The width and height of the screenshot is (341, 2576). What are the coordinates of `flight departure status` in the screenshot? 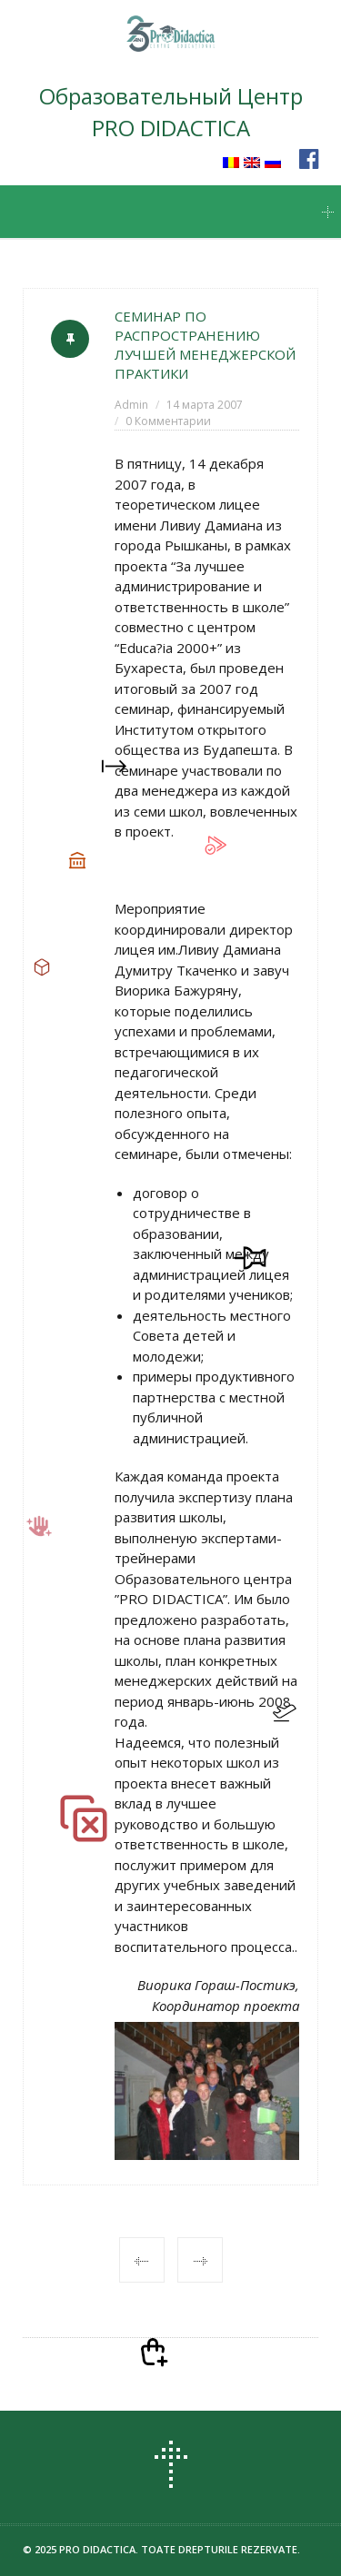 It's located at (285, 1712).